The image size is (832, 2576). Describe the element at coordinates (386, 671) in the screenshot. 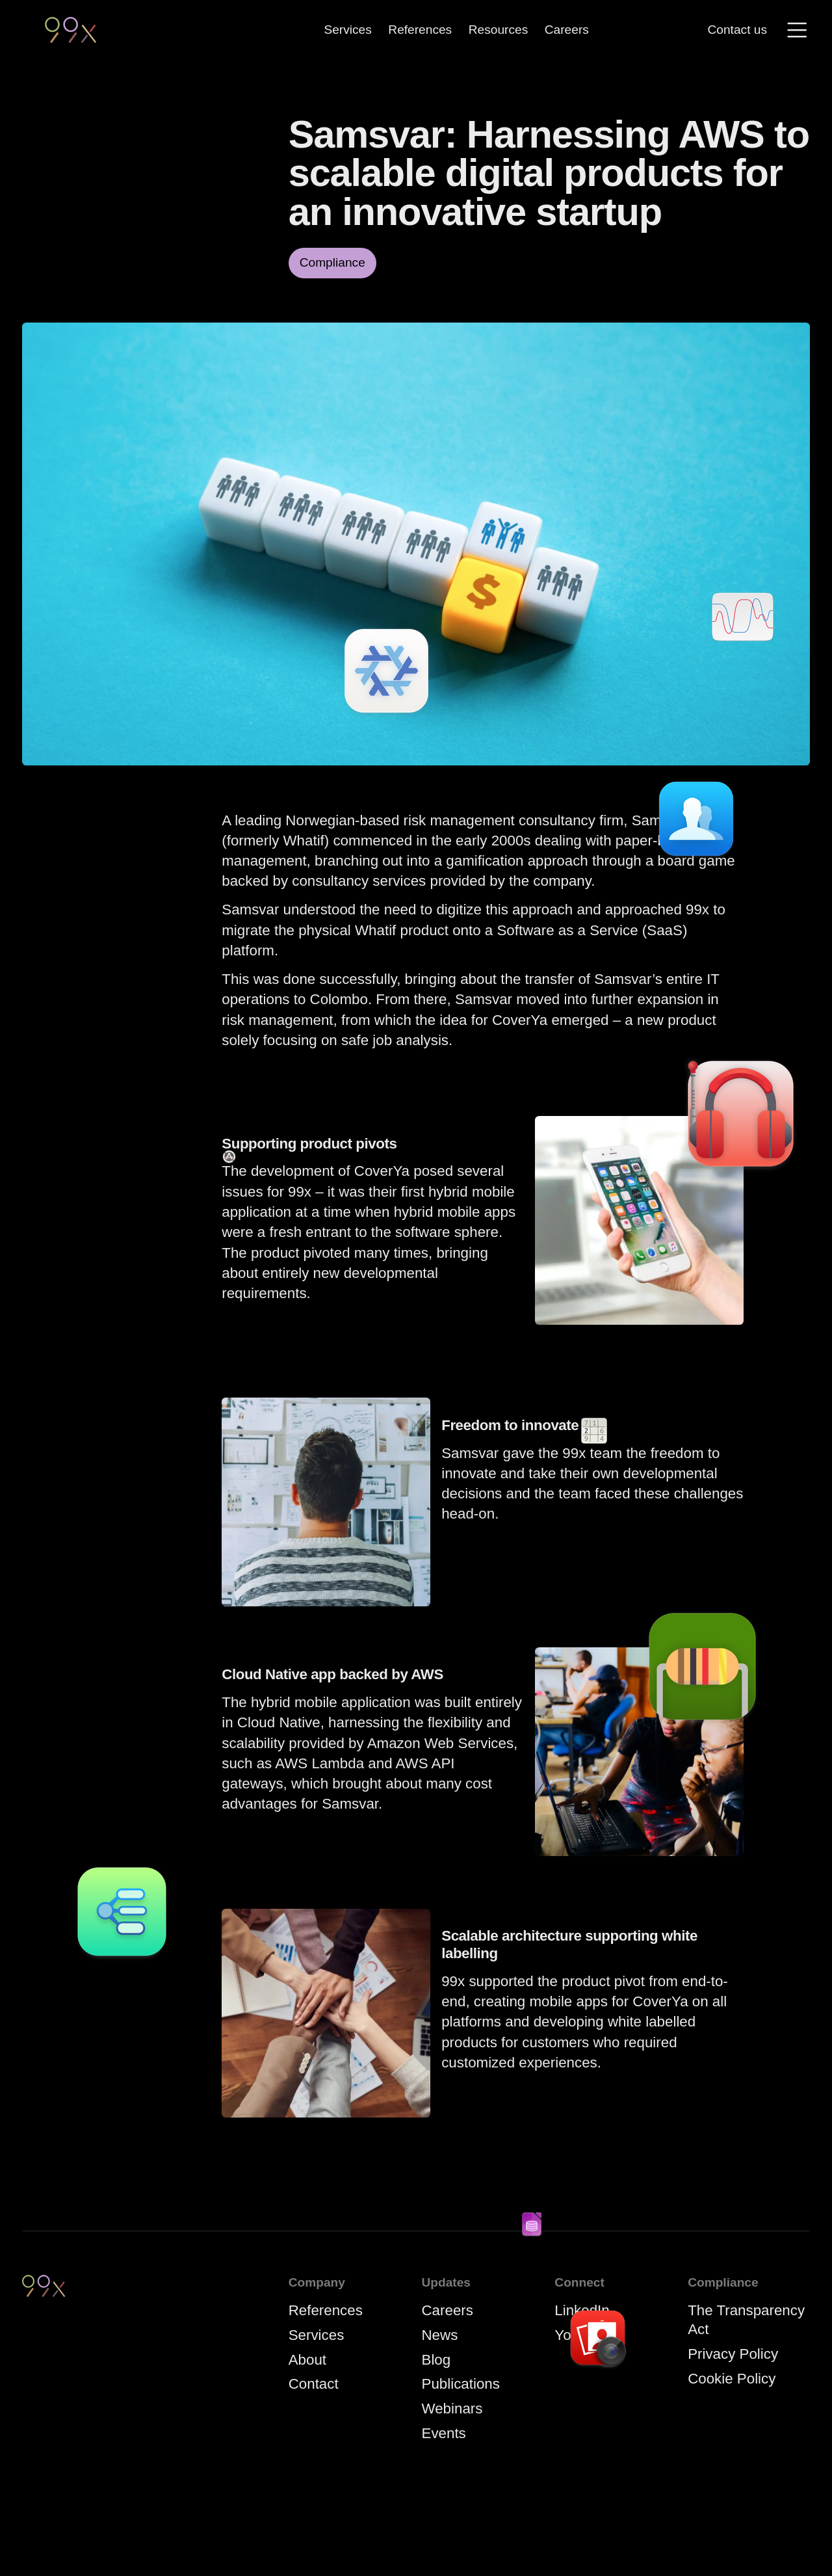

I see `open the nix package manager` at that location.